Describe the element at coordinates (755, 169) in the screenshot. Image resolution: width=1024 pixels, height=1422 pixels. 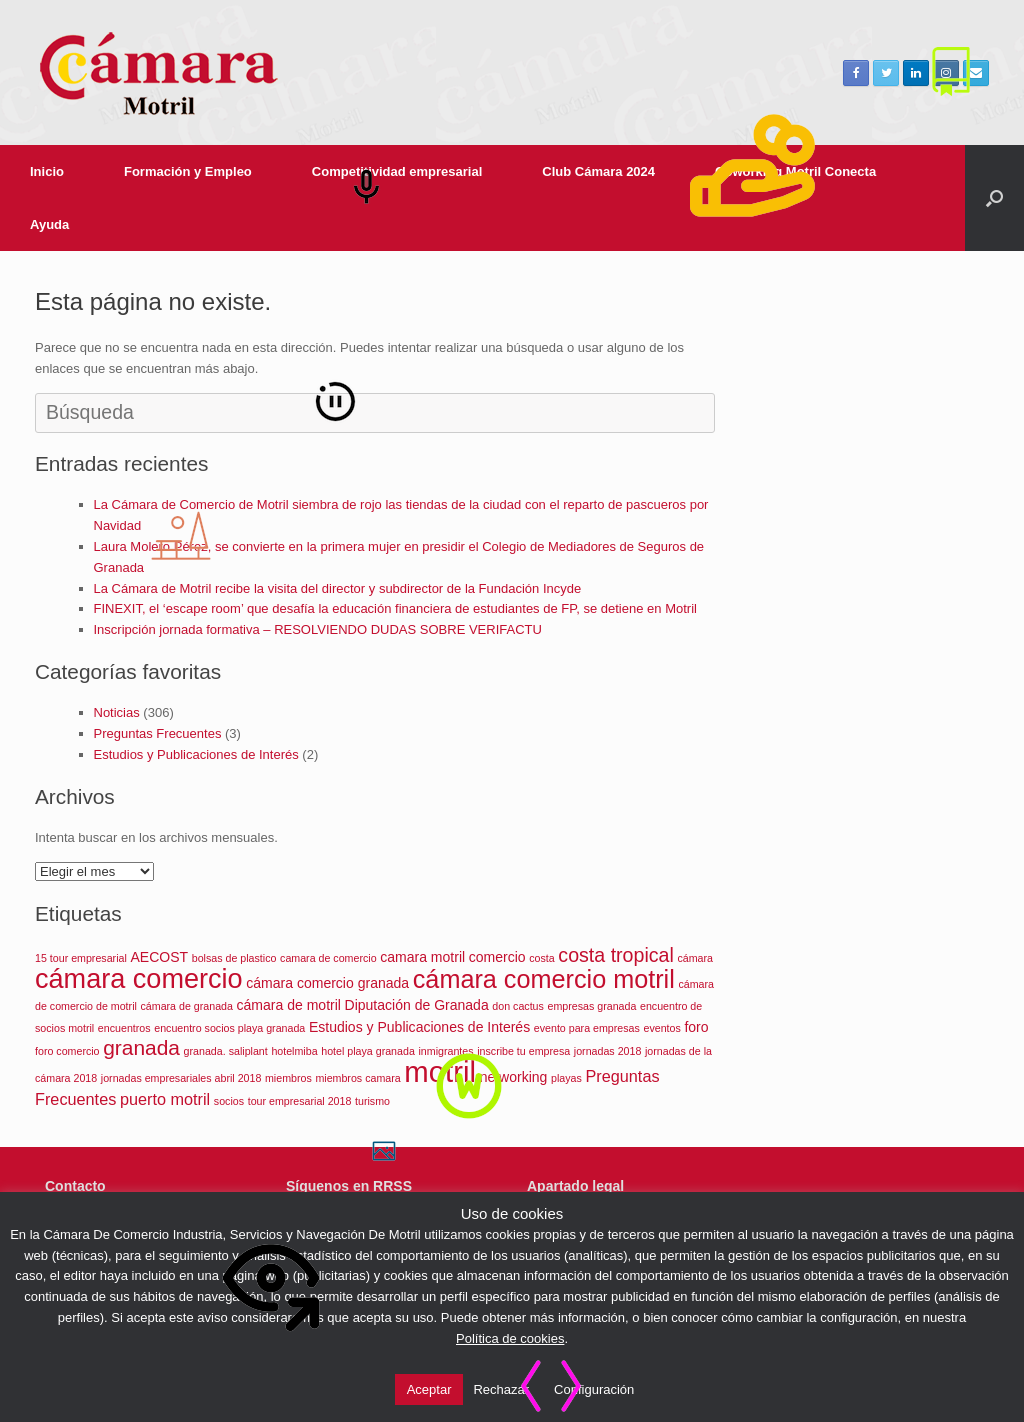
I see `make a payment or donation` at that location.